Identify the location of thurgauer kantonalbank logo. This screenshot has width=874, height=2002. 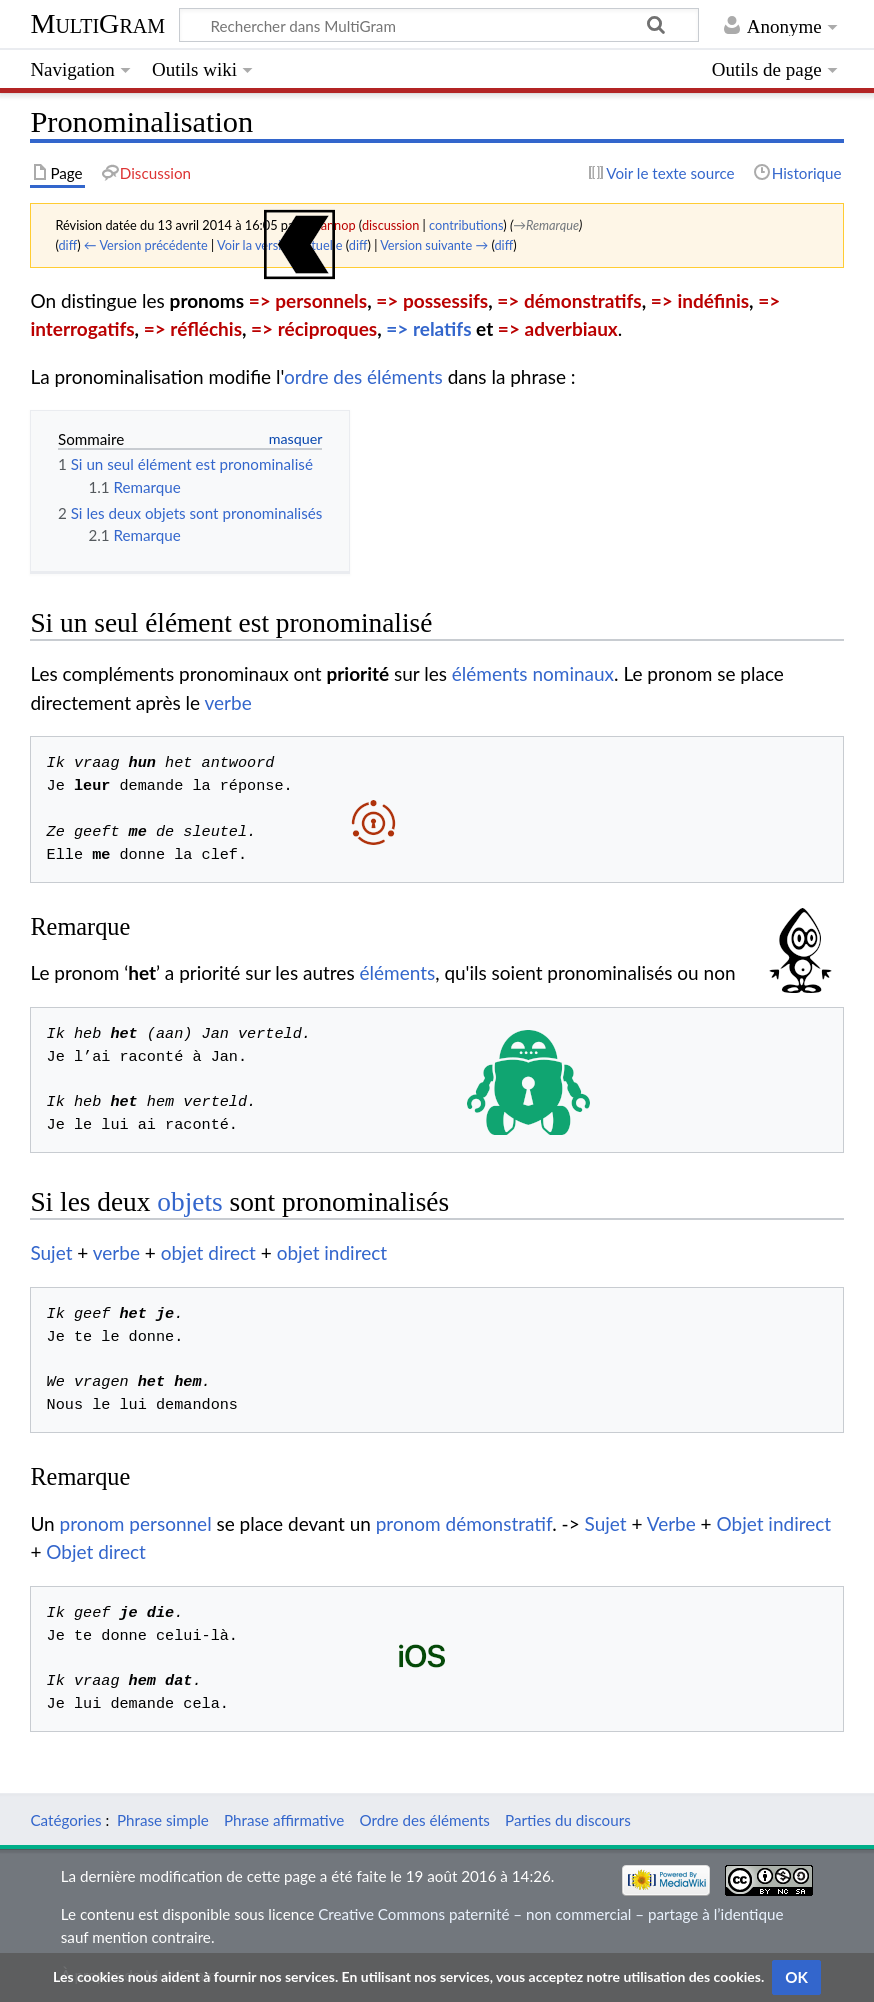
(299, 244).